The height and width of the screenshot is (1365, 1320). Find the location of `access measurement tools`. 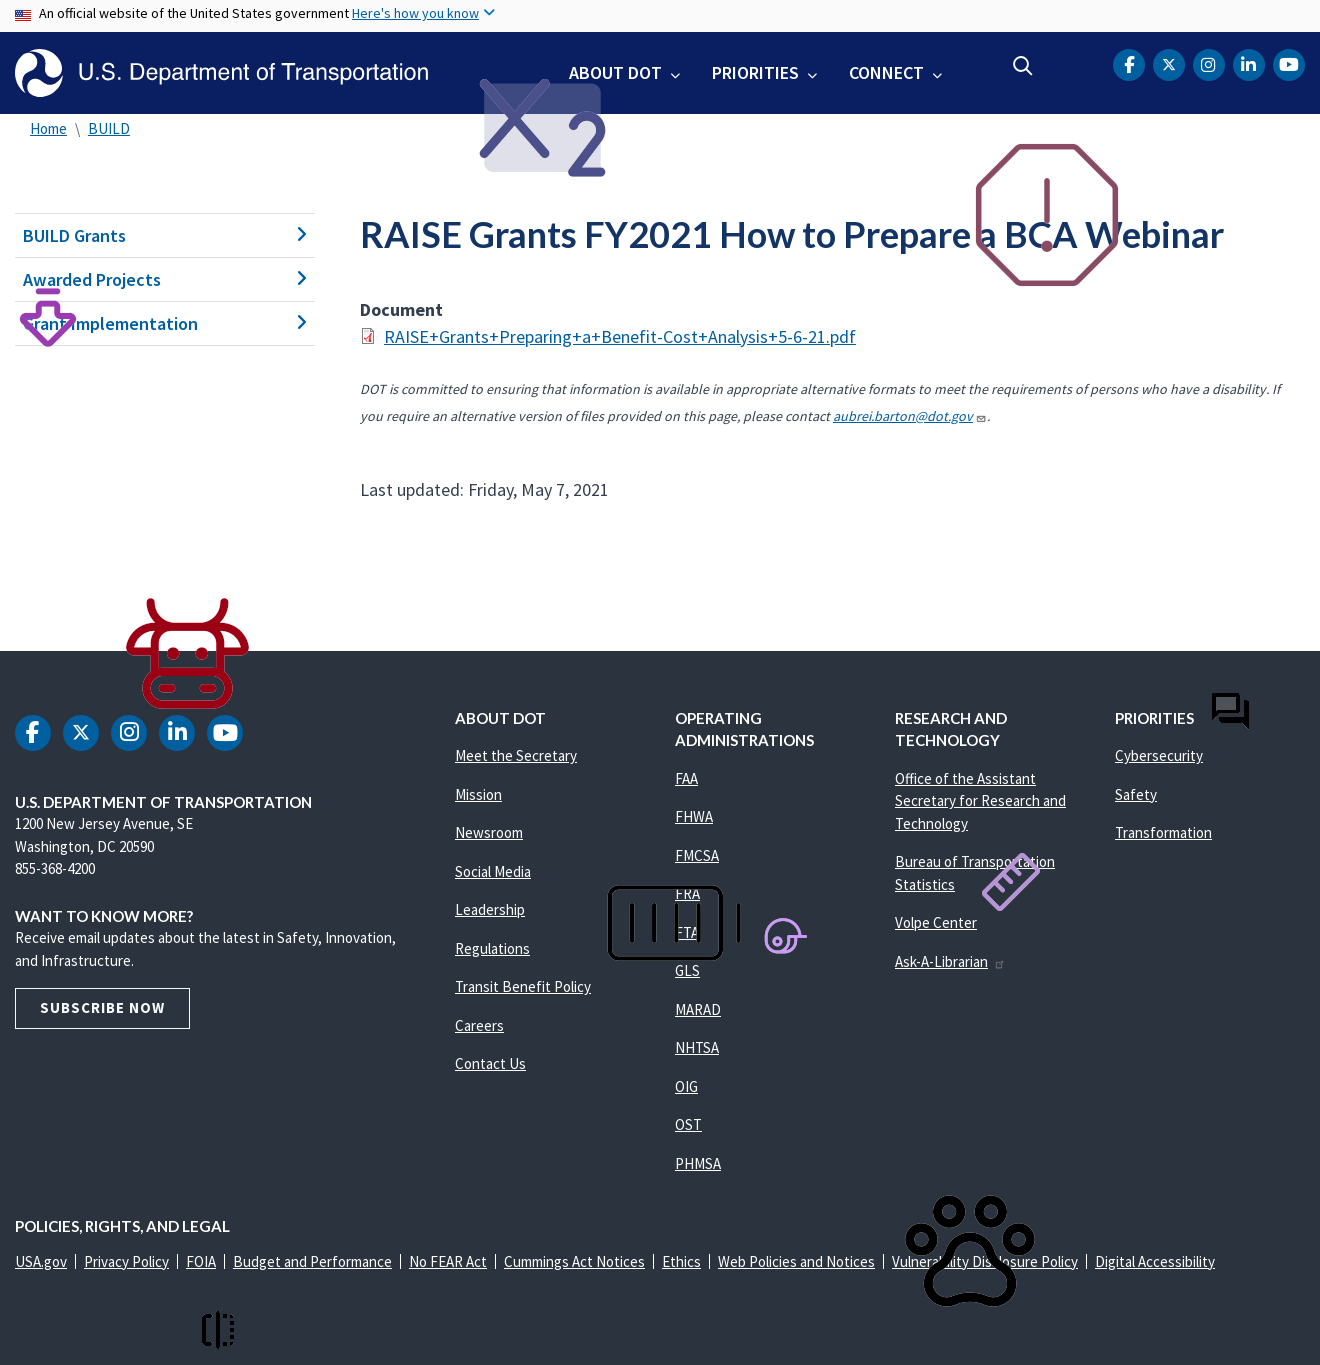

access measurement tools is located at coordinates (1011, 882).